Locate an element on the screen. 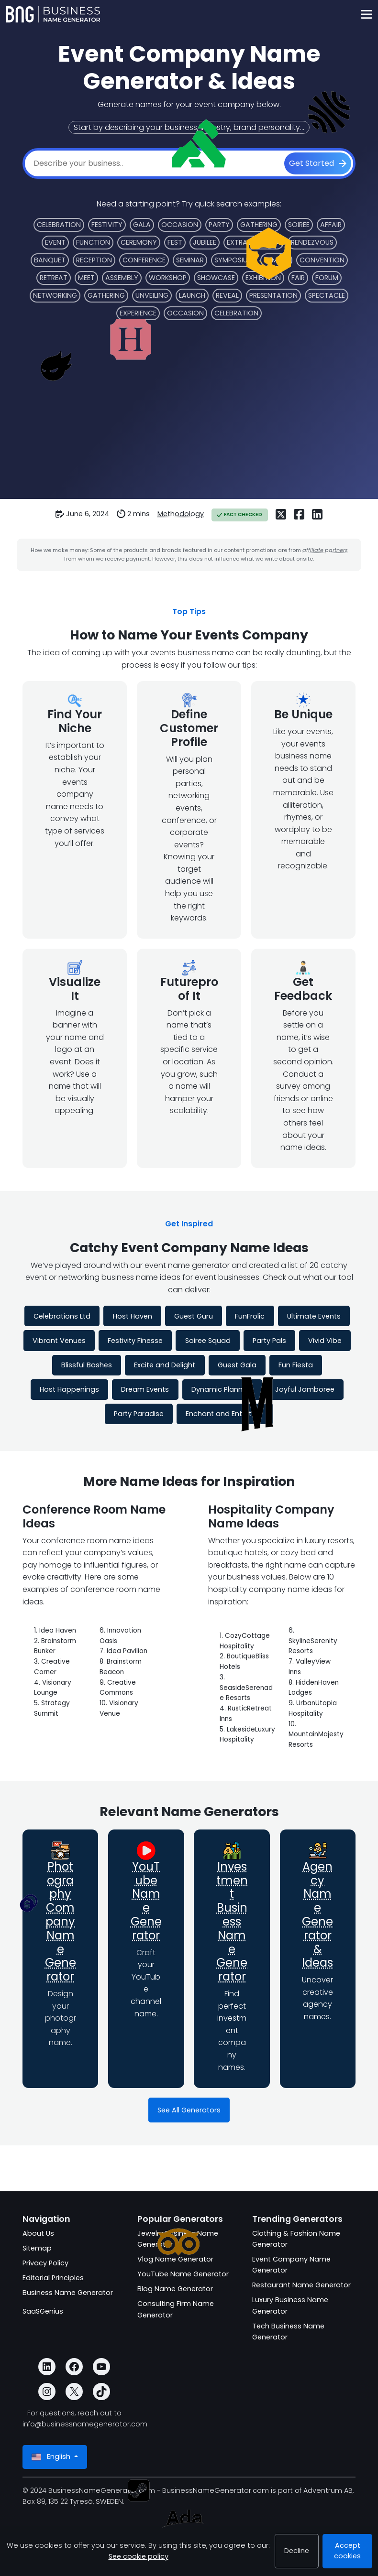  view your coin balance or currency is located at coordinates (29, 1903).